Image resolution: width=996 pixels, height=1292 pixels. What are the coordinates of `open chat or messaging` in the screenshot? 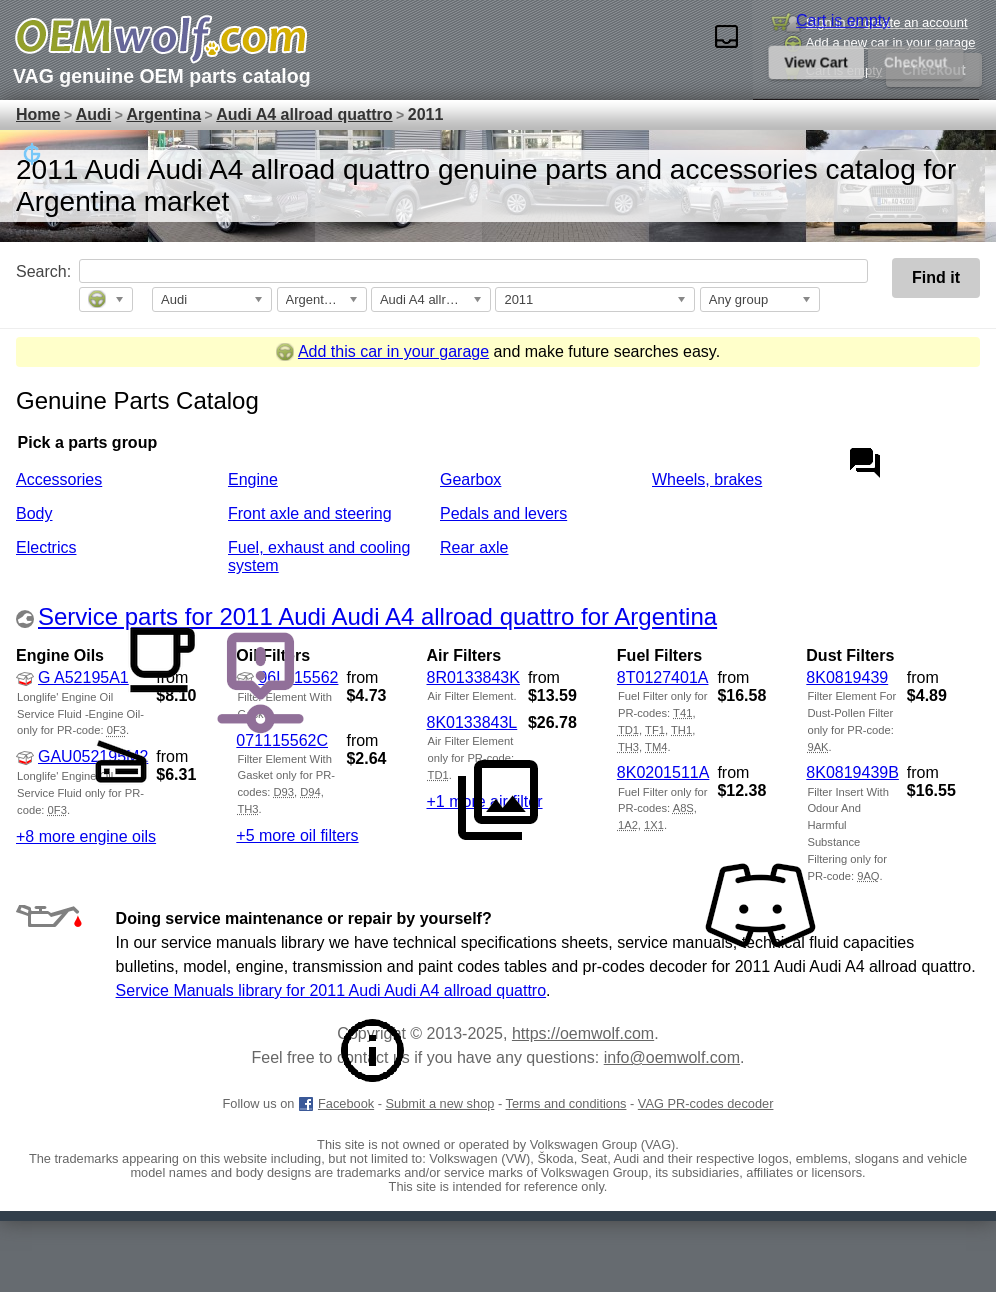 It's located at (865, 463).